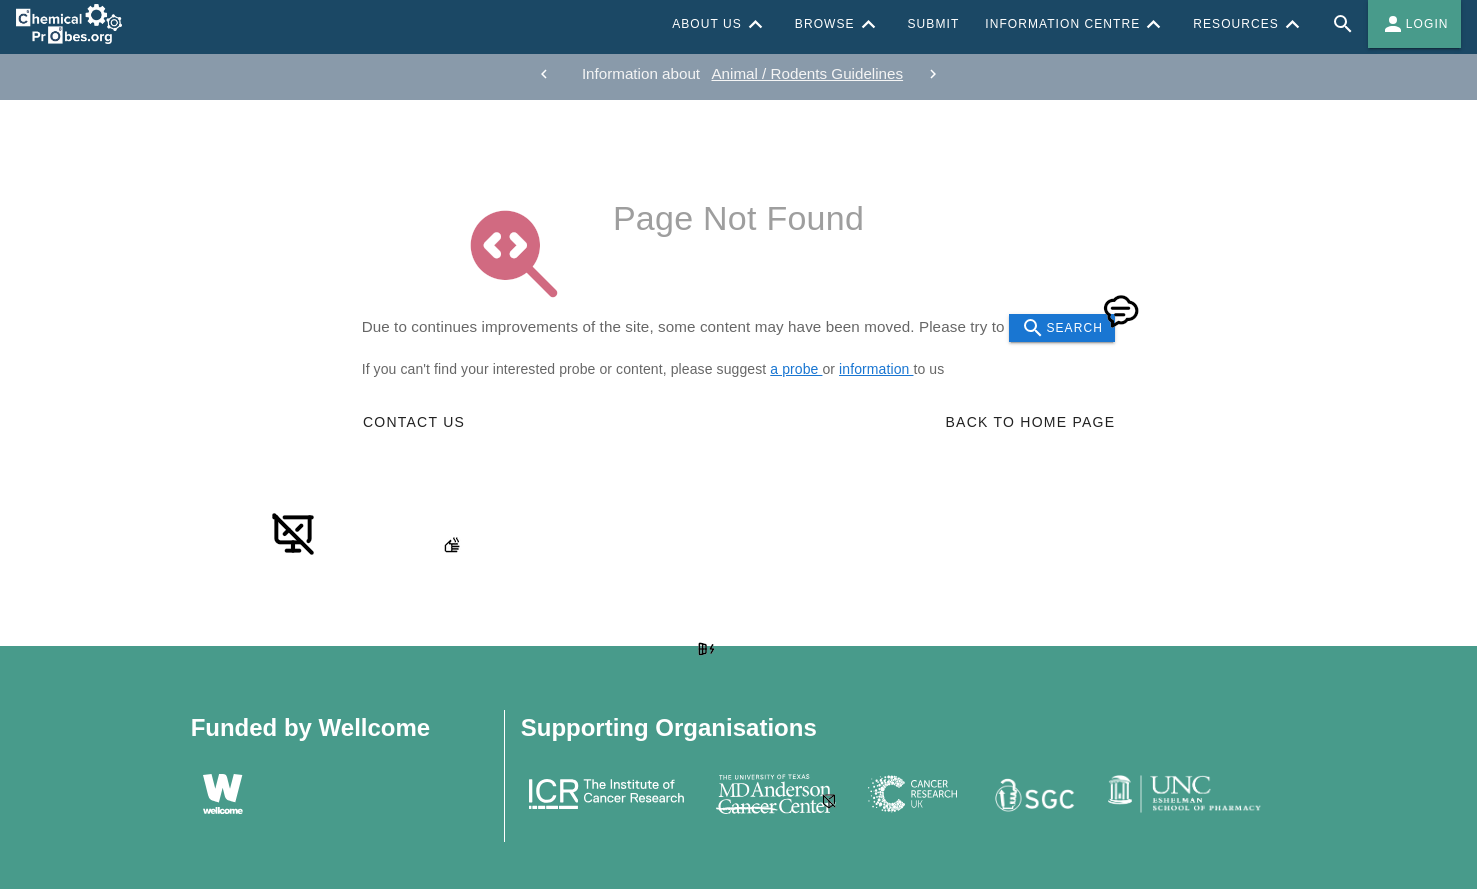 The image size is (1477, 889). Describe the element at coordinates (514, 254) in the screenshot. I see `search or inspect code` at that location.